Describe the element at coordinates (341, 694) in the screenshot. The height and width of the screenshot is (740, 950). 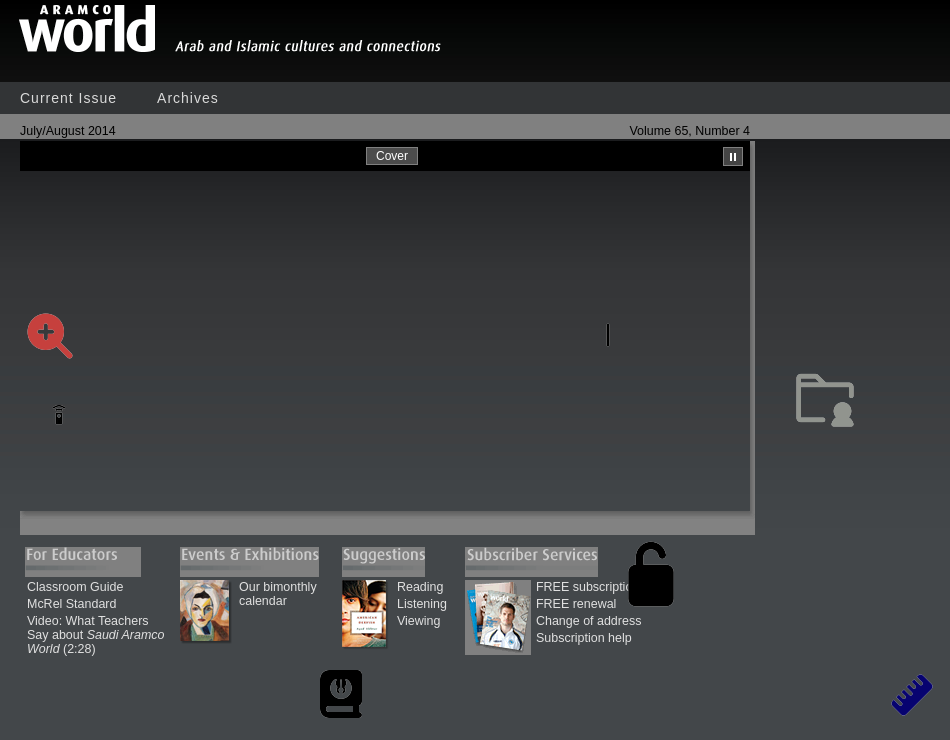
I see `access the journal of the whills or star wars lore reference` at that location.